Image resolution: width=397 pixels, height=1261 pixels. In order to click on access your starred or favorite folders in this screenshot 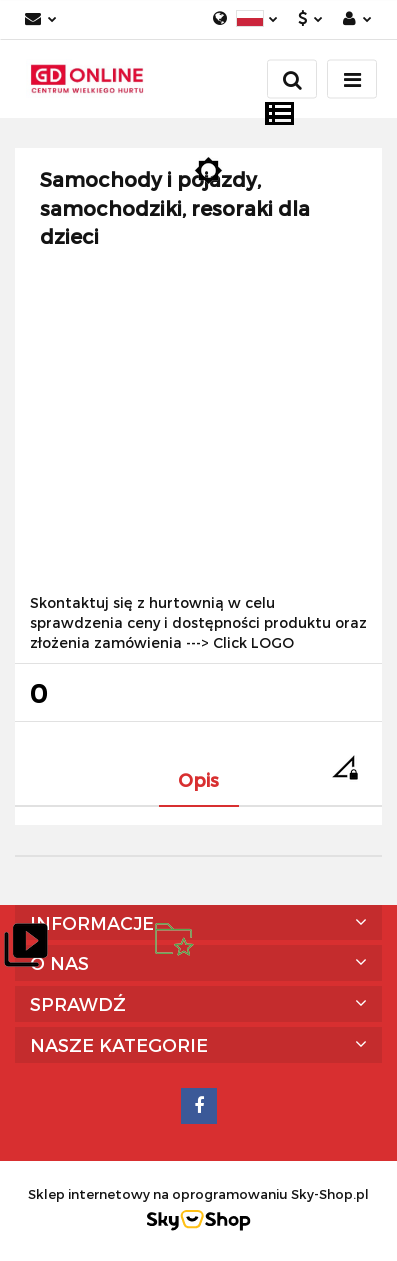, I will do `click(173, 938)`.